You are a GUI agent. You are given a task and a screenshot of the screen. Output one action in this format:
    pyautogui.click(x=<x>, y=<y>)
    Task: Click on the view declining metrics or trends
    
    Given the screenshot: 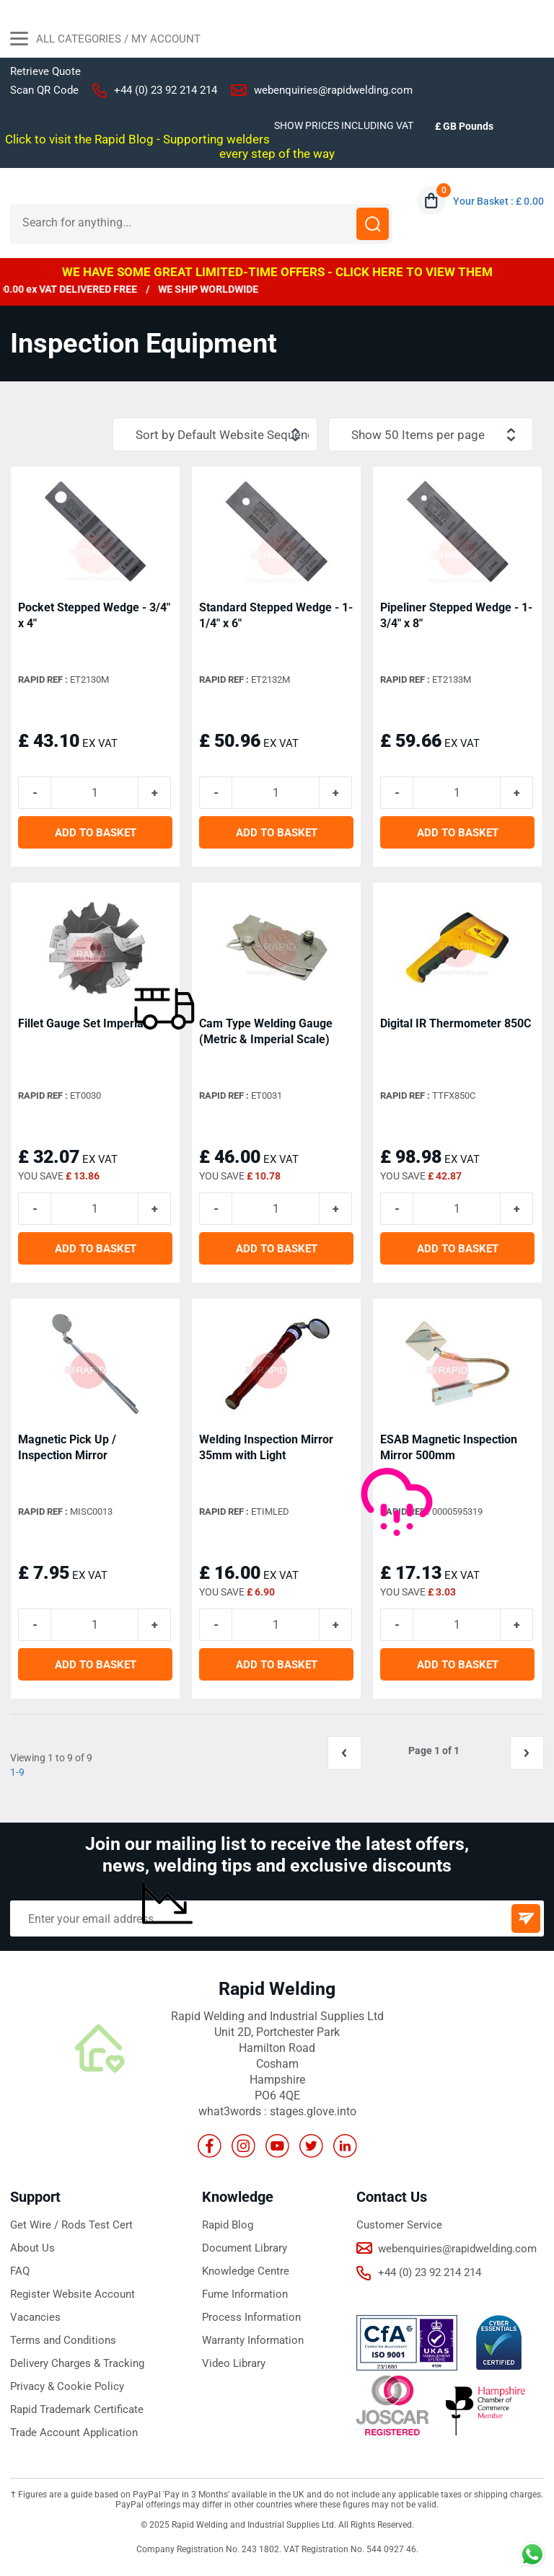 What is the action you would take?
    pyautogui.click(x=167, y=1903)
    